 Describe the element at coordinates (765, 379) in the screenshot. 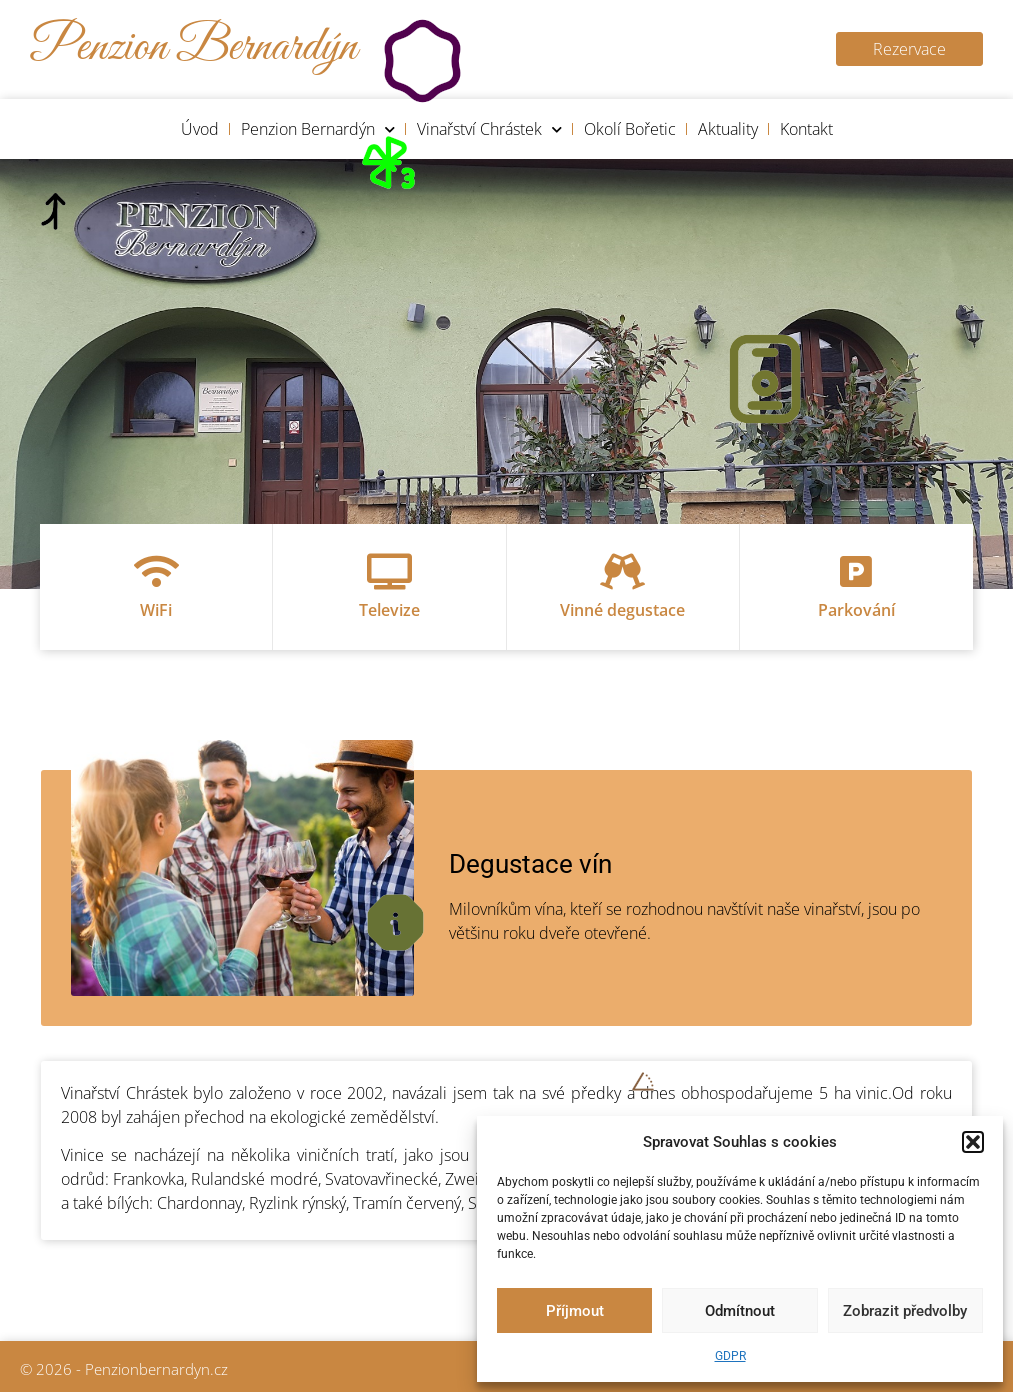

I see `view your ID or profile badge` at that location.